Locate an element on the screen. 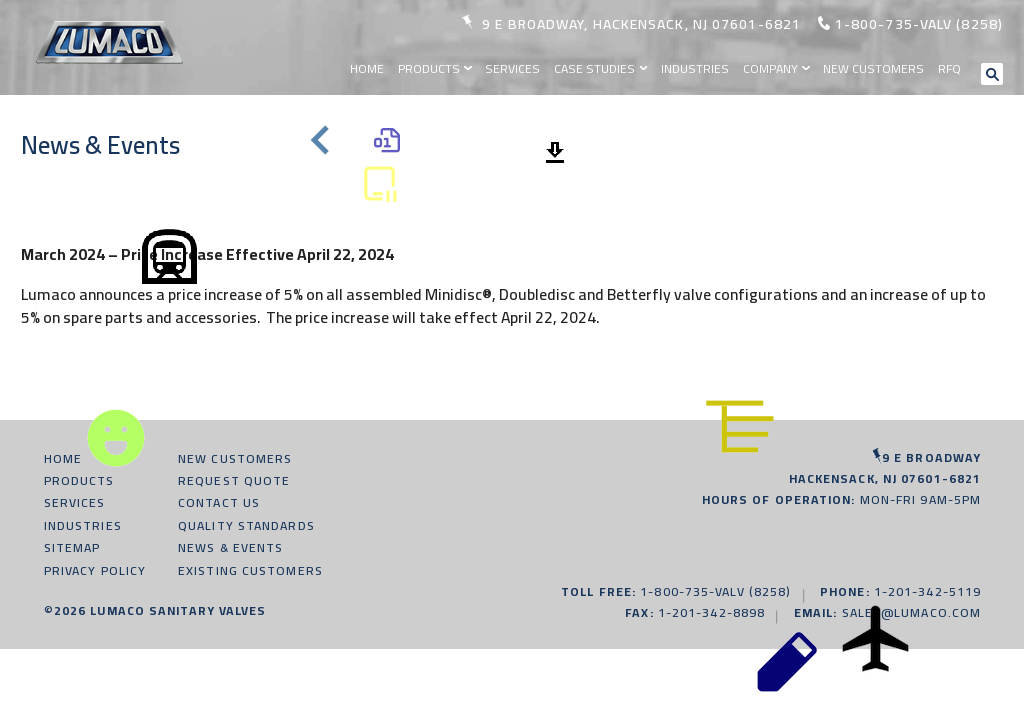 This screenshot has height=720, width=1024. download a file or content is located at coordinates (555, 153).